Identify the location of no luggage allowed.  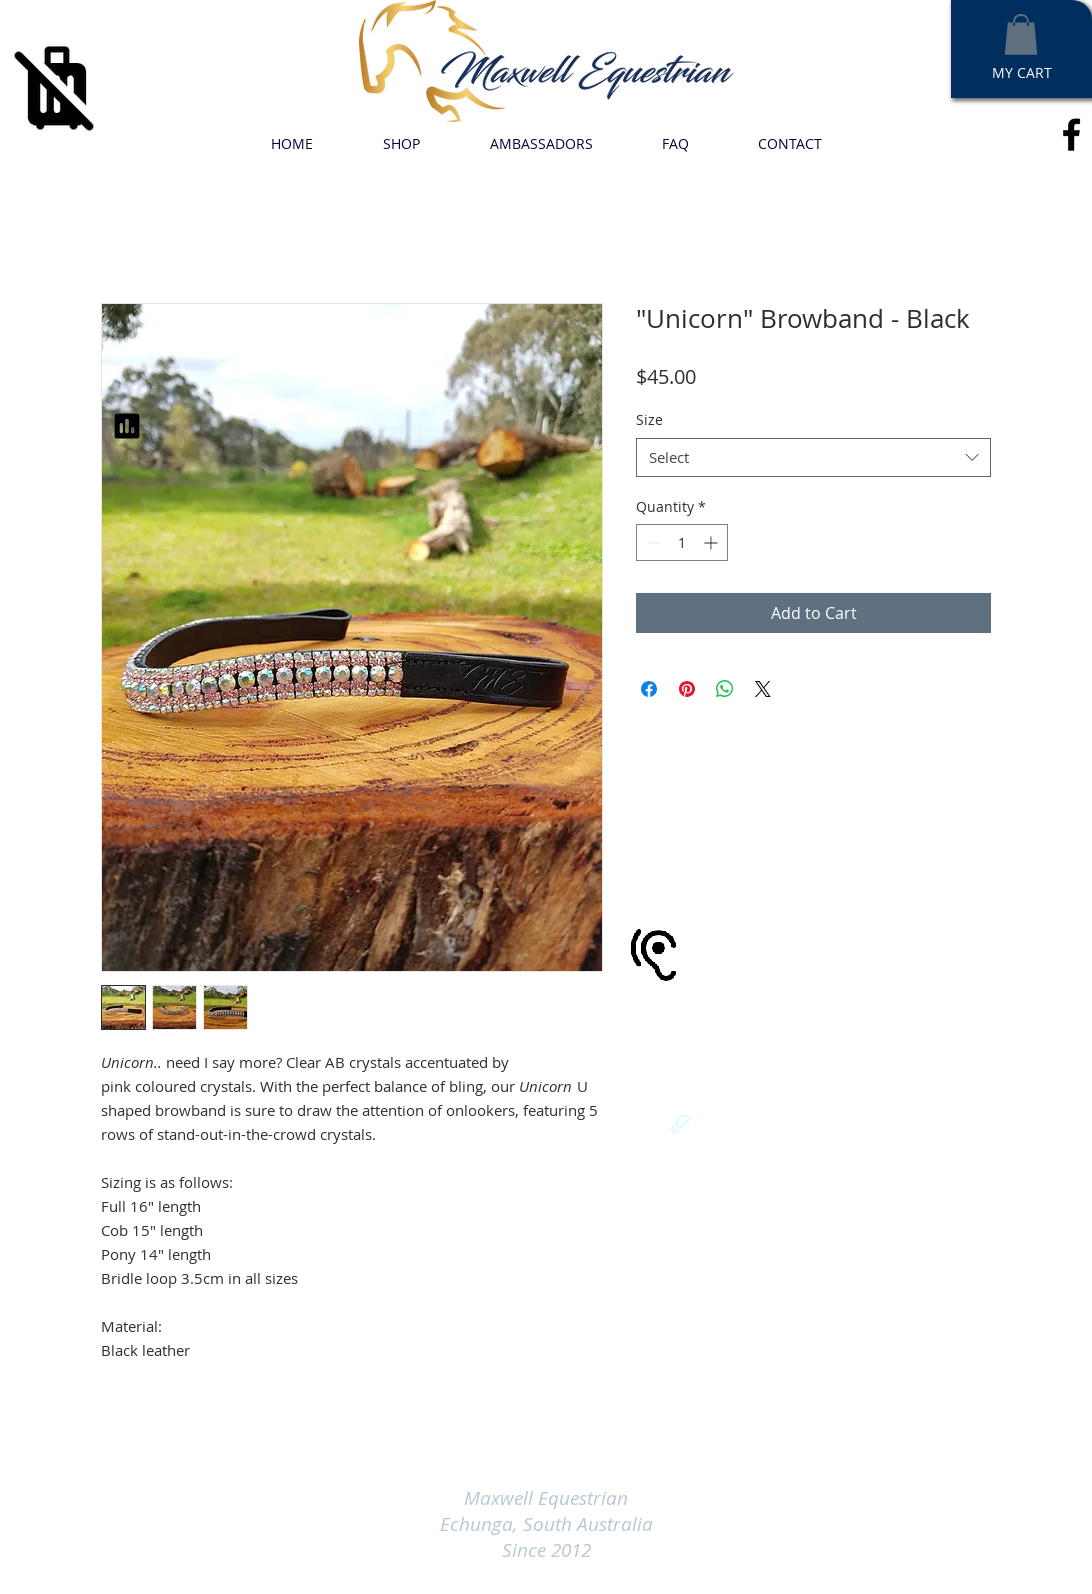
(57, 88).